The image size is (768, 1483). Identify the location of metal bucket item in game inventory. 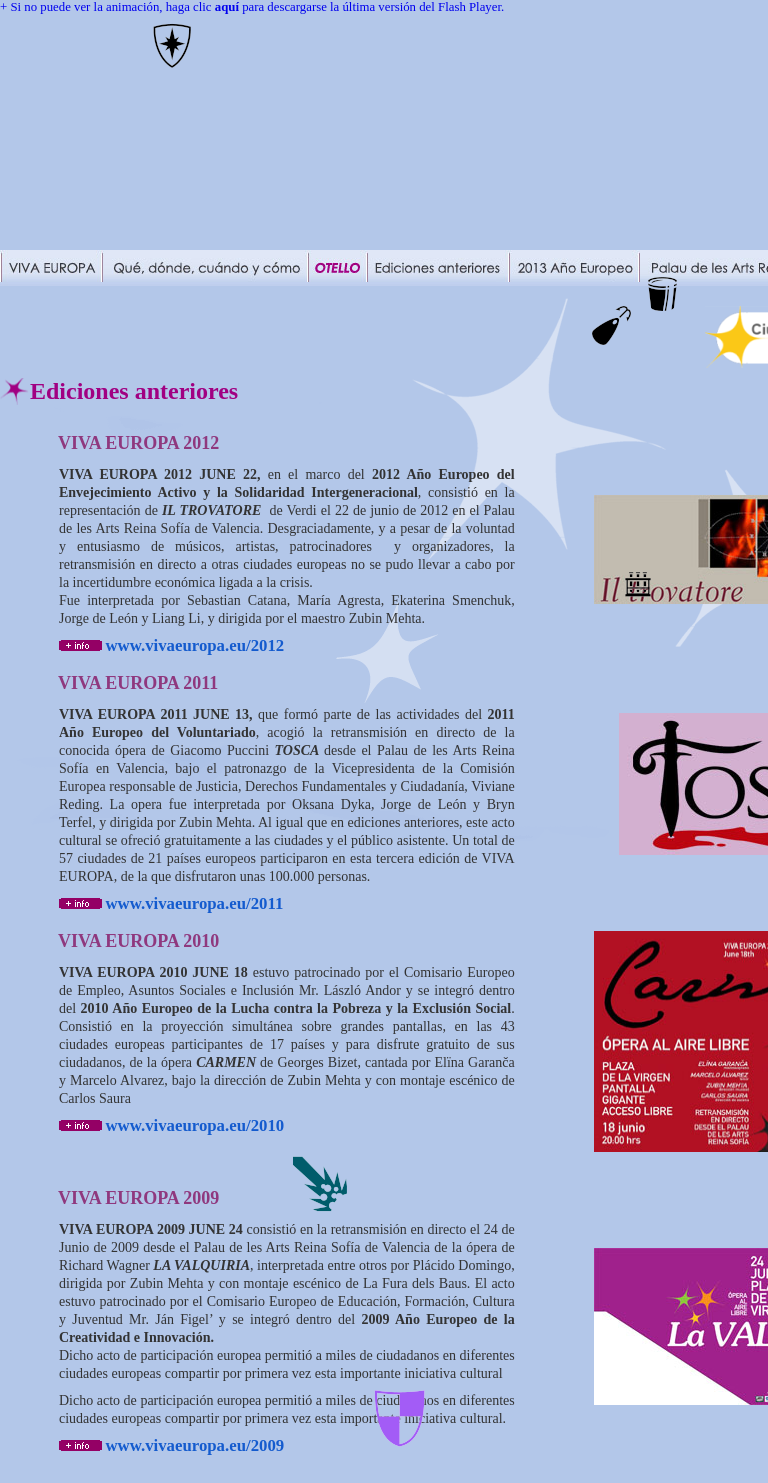
(662, 288).